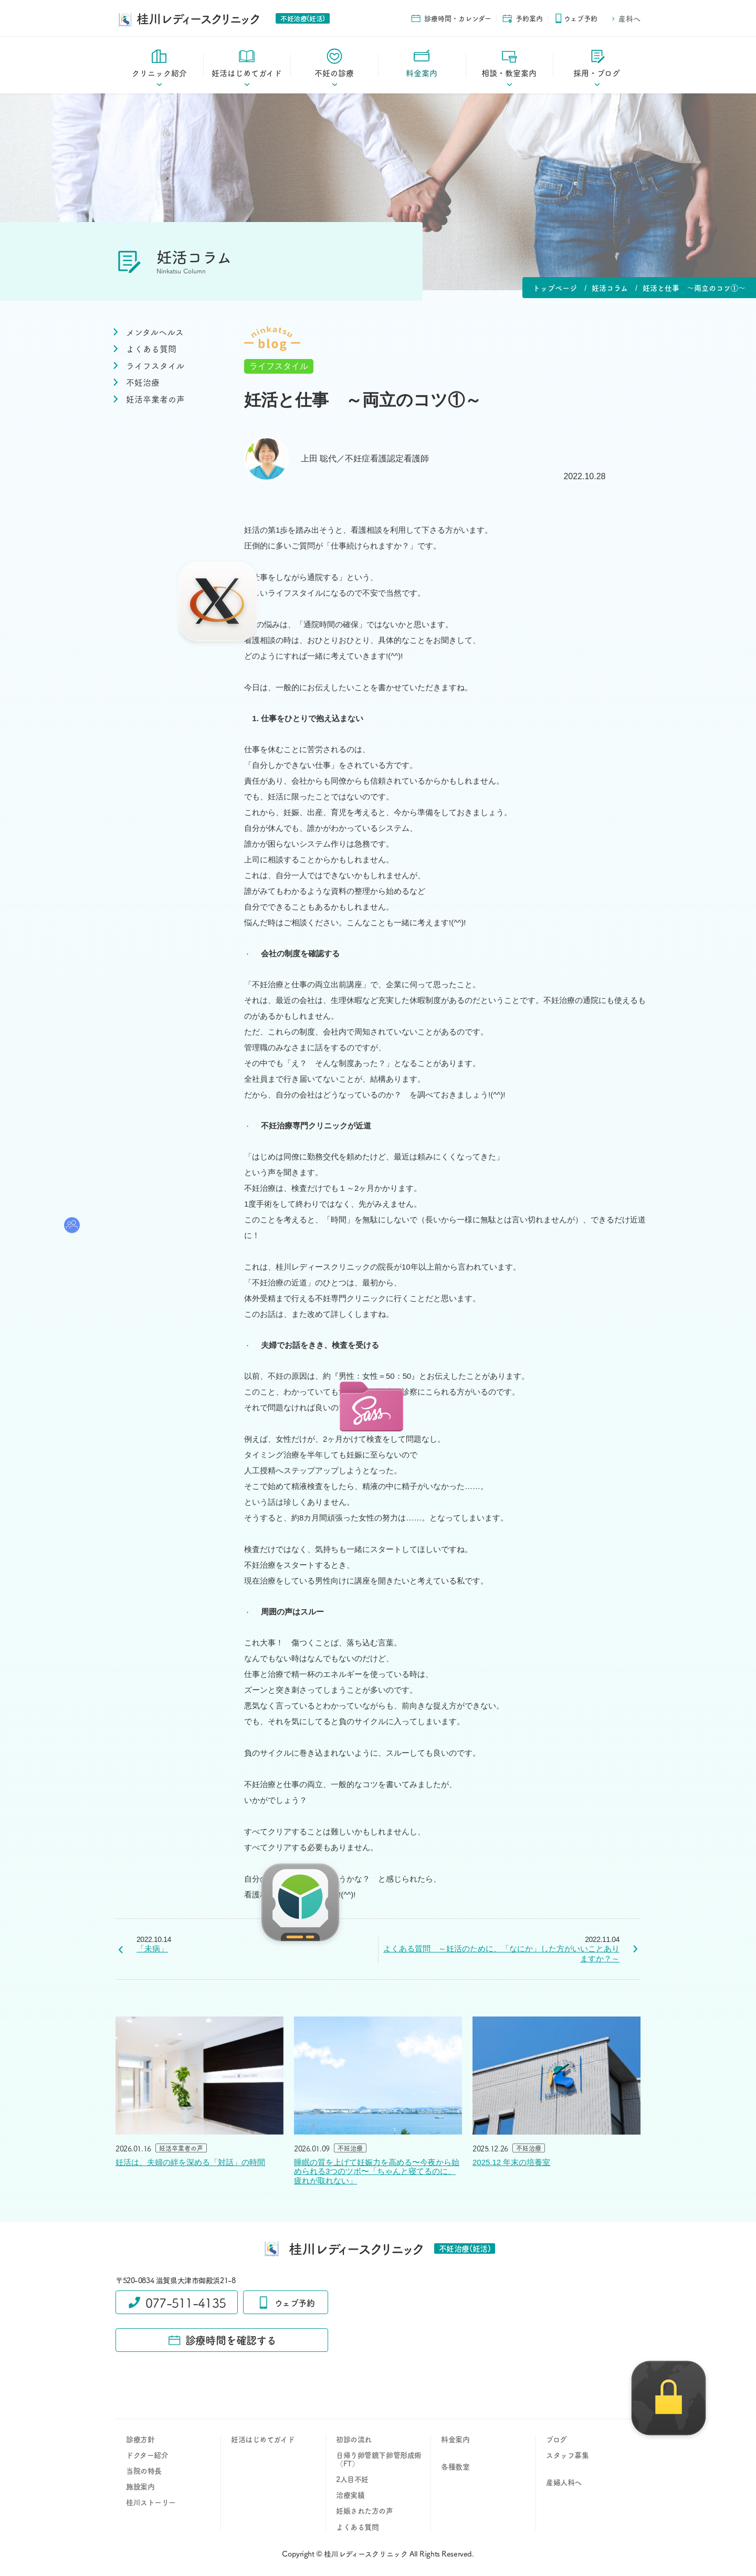  I want to click on folder containing sass stylesheet files, so click(371, 1408).